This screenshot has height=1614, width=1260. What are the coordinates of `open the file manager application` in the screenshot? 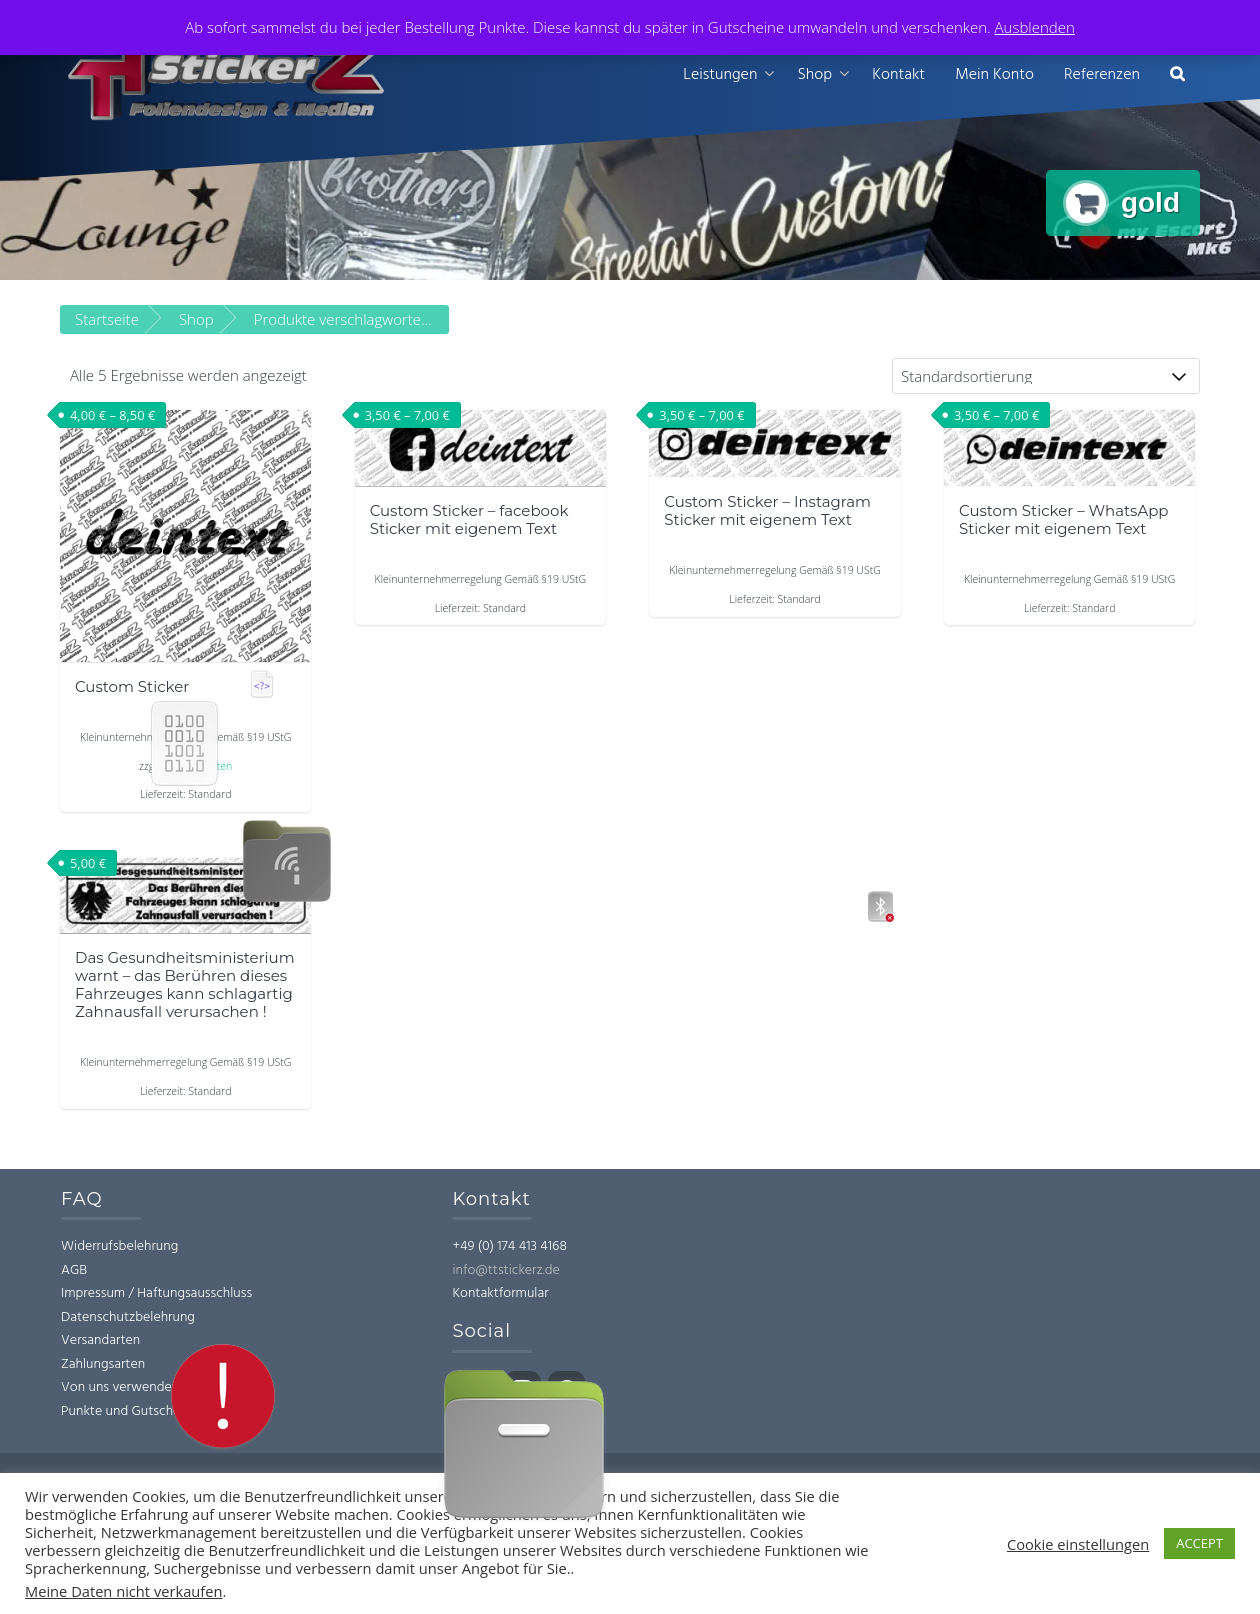 It's located at (524, 1444).